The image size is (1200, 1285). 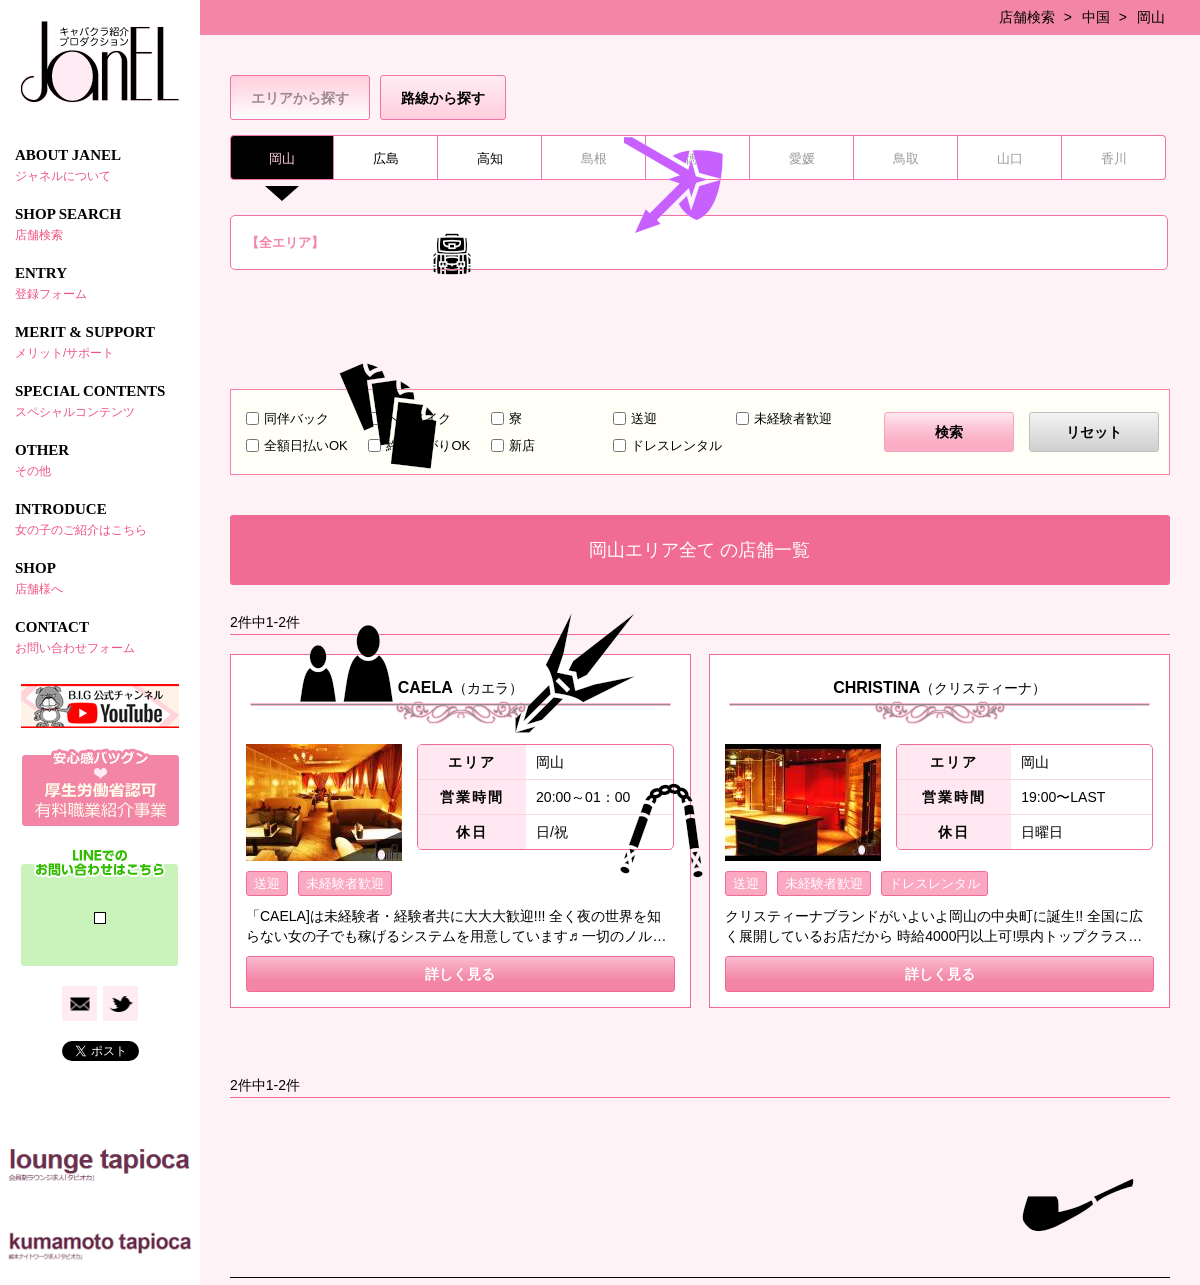 I want to click on indicates damage reflection or counterattack ability, so click(x=673, y=186).